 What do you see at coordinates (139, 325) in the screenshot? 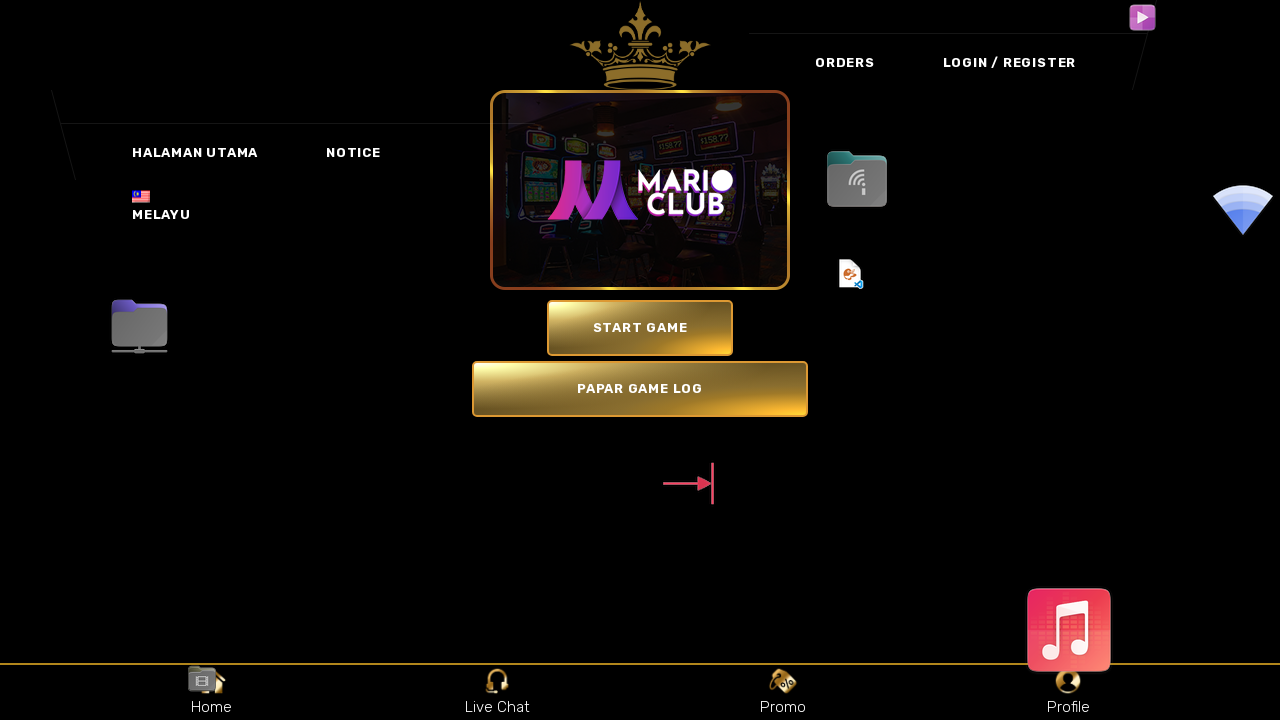
I see `access a remote or network folder` at bounding box center [139, 325].